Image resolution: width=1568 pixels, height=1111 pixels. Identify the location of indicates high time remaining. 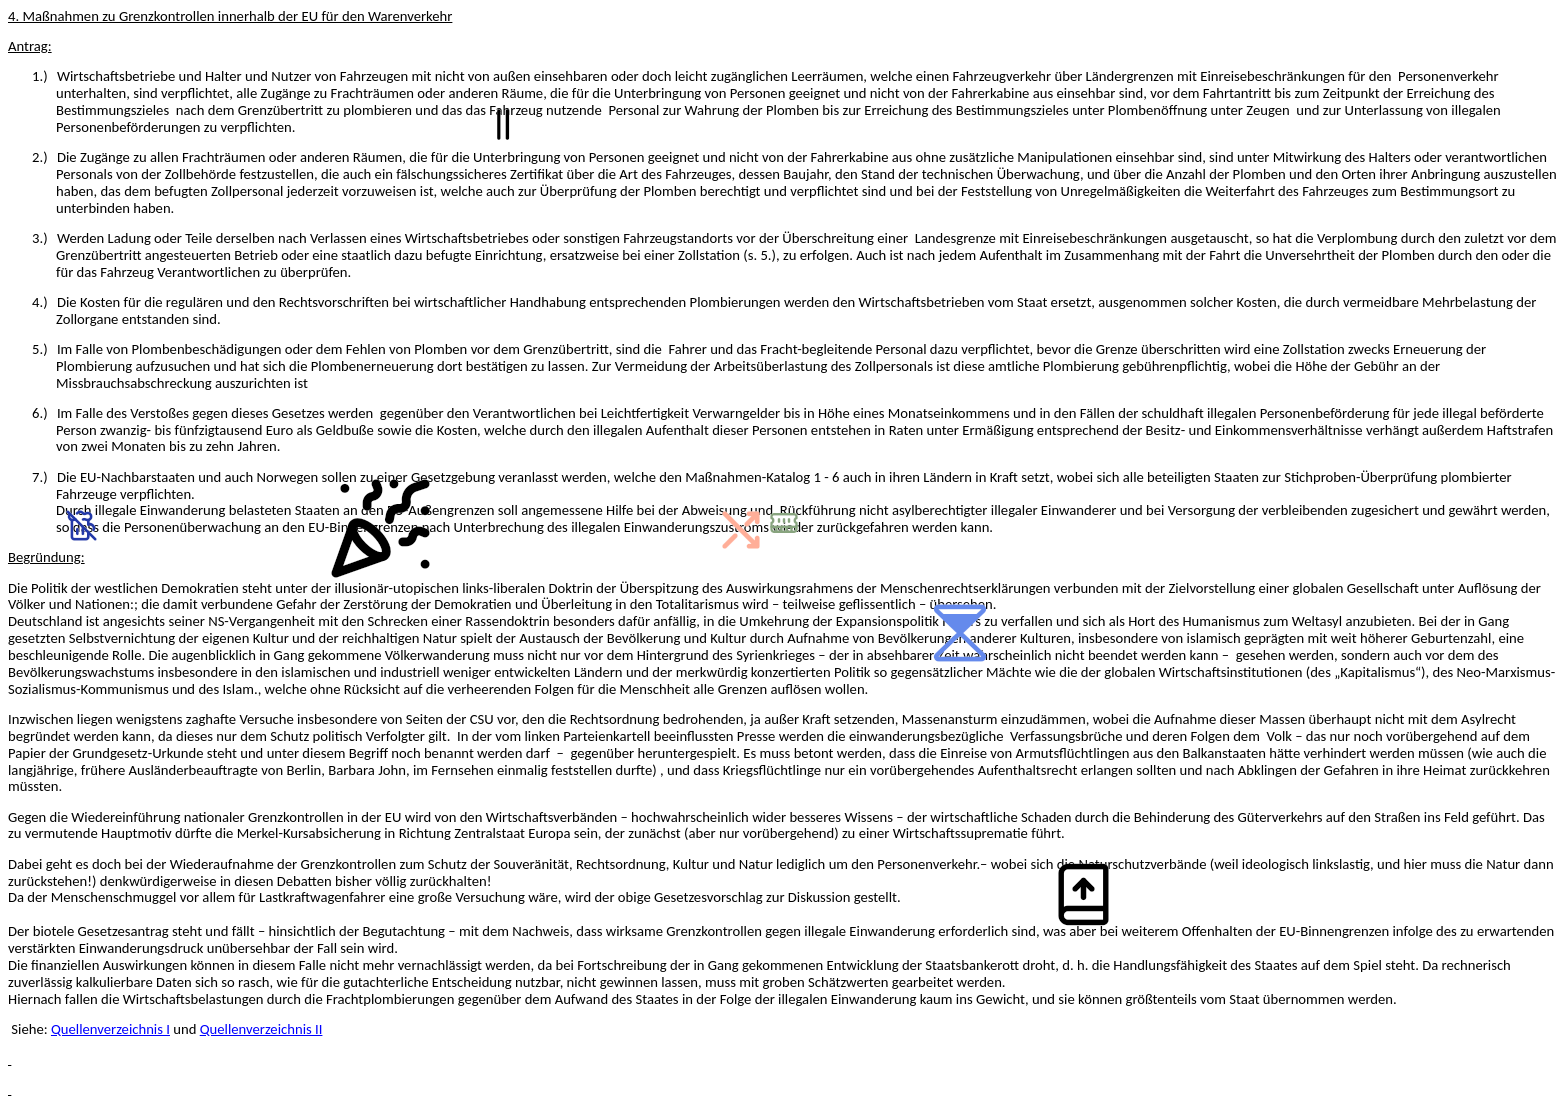
(960, 633).